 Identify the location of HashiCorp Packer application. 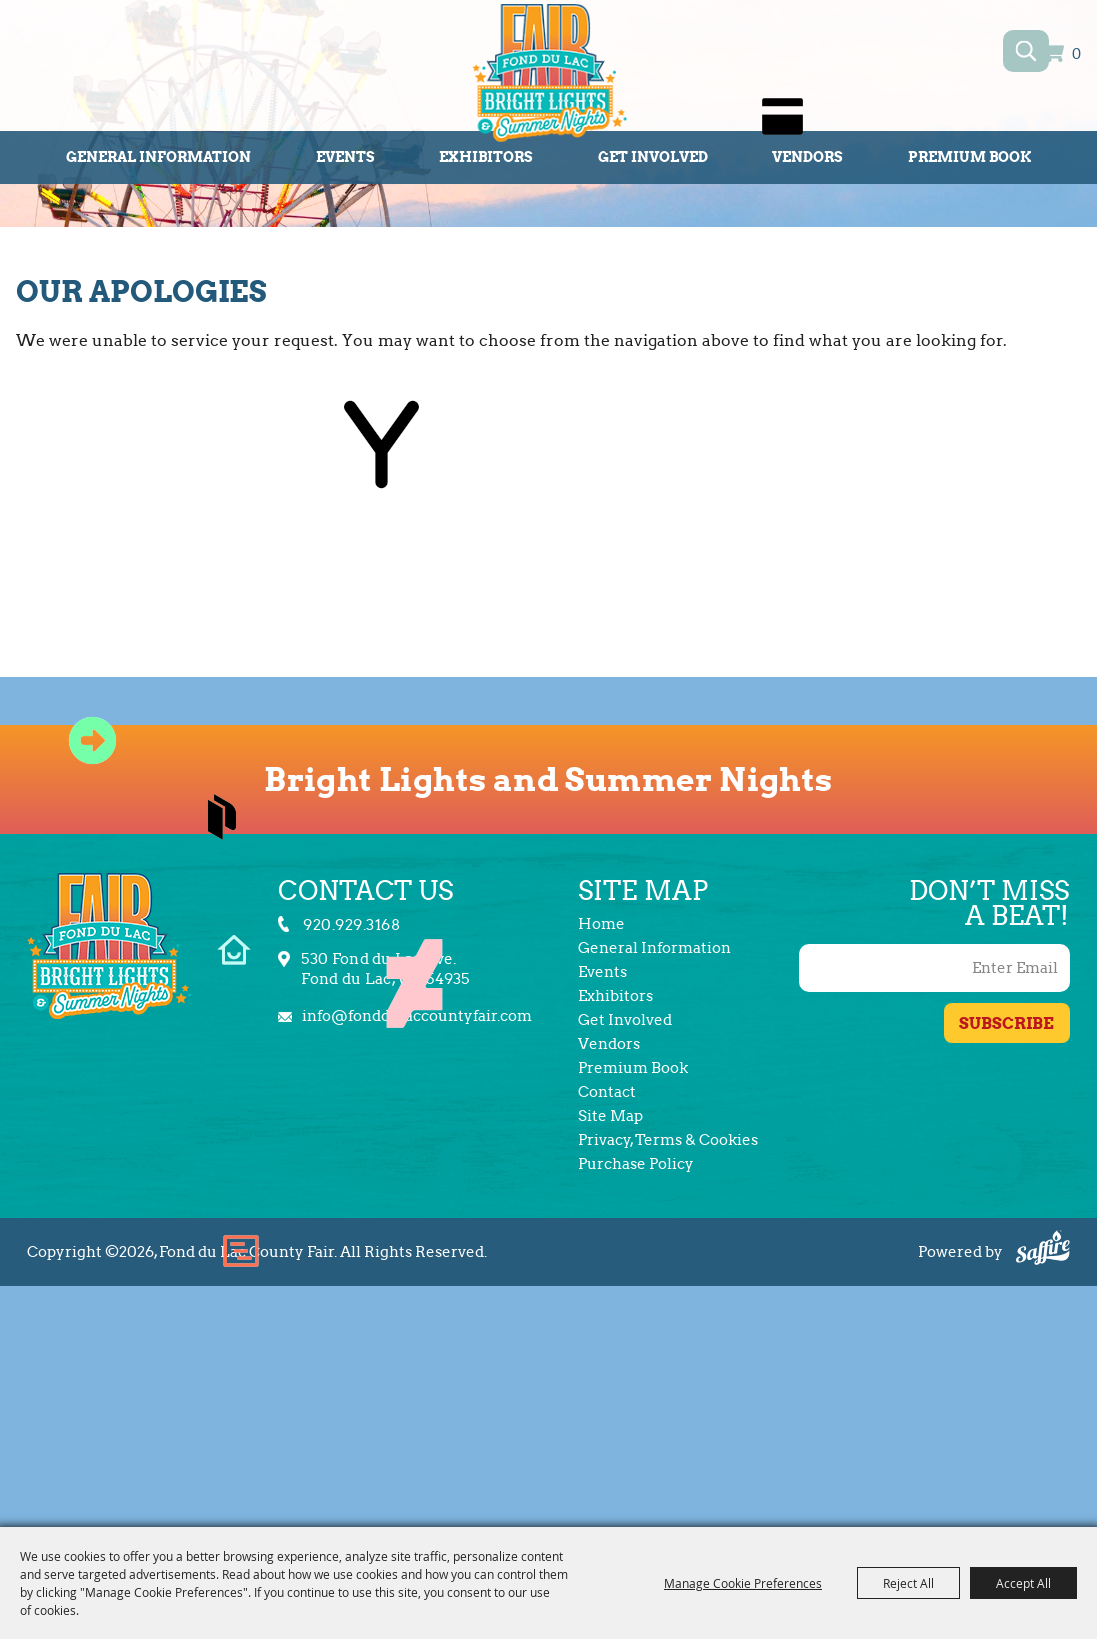
(222, 817).